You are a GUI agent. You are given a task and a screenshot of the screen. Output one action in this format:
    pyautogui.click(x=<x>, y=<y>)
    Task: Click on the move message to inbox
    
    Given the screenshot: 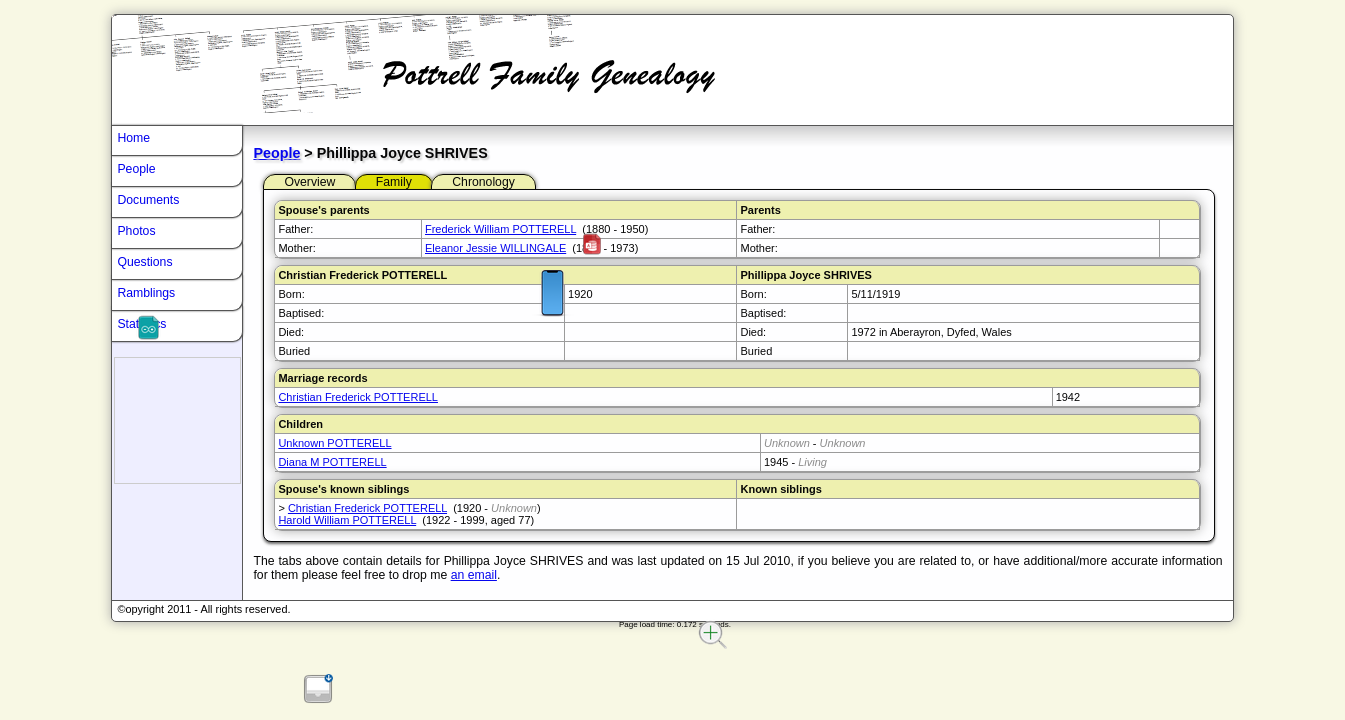 What is the action you would take?
    pyautogui.click(x=318, y=689)
    